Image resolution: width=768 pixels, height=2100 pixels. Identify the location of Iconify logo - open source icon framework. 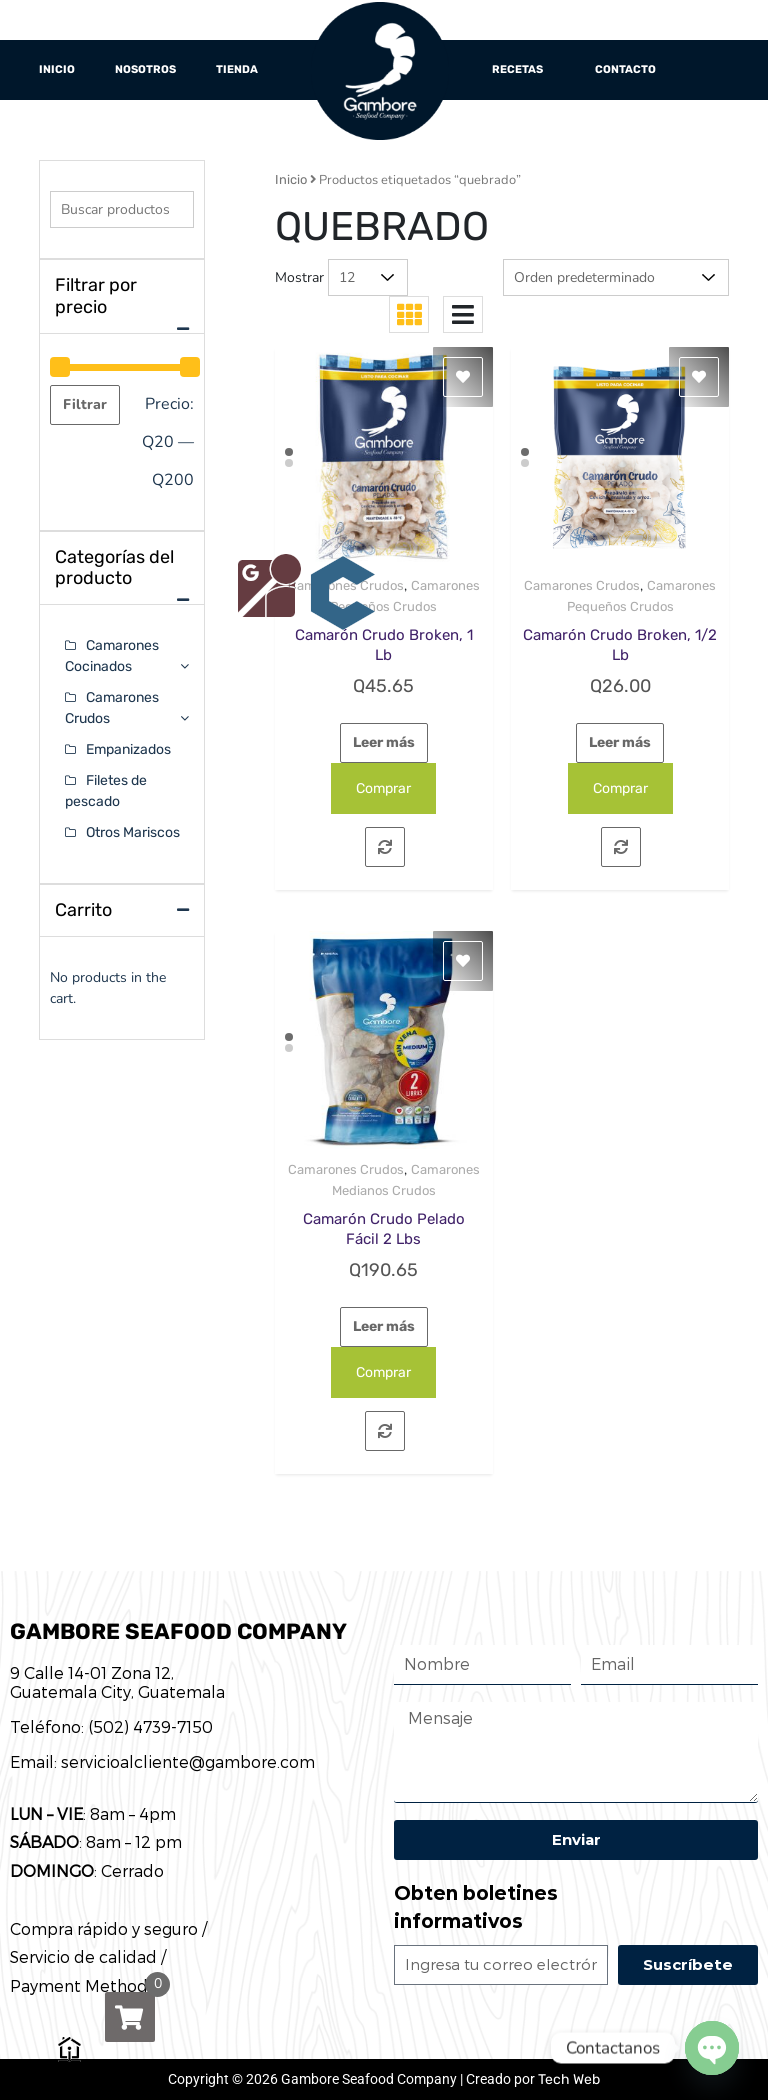
(69, 2049).